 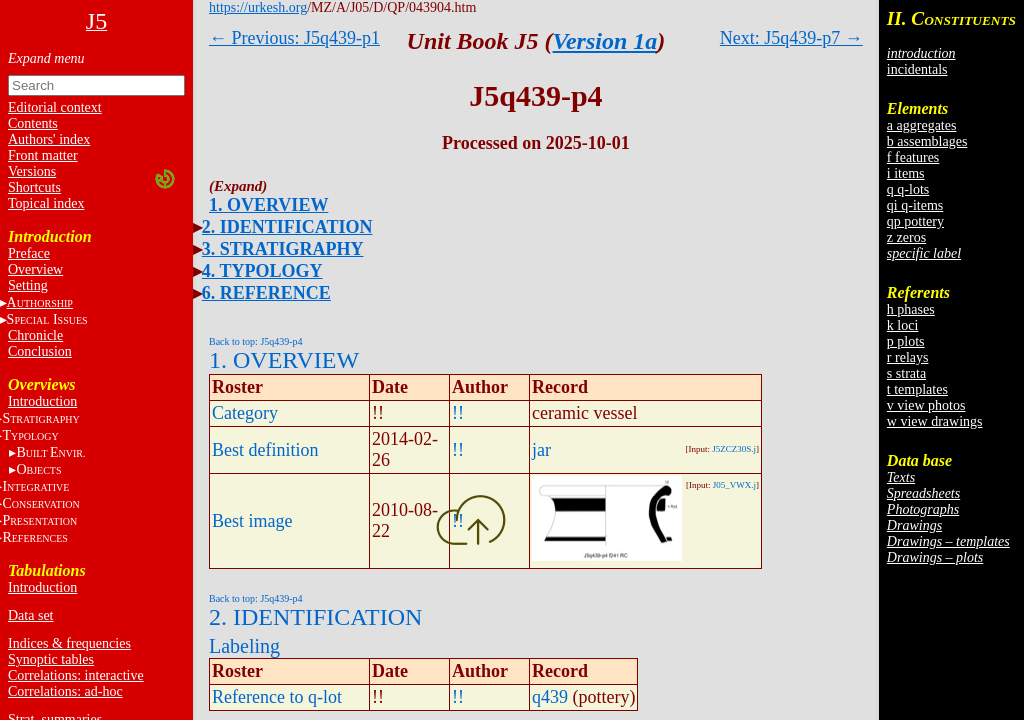 What do you see at coordinates (471, 520) in the screenshot?
I see `upload file to cloud storage` at bounding box center [471, 520].